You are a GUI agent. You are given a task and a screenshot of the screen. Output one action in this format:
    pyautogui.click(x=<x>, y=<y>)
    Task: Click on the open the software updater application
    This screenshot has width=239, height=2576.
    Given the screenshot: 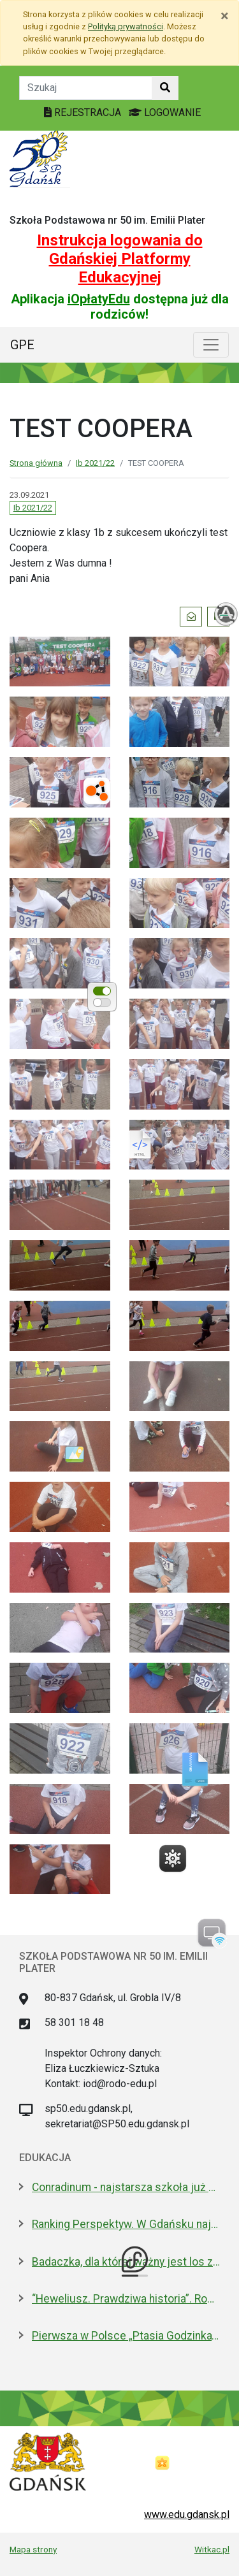 What is the action you would take?
    pyautogui.click(x=226, y=614)
    